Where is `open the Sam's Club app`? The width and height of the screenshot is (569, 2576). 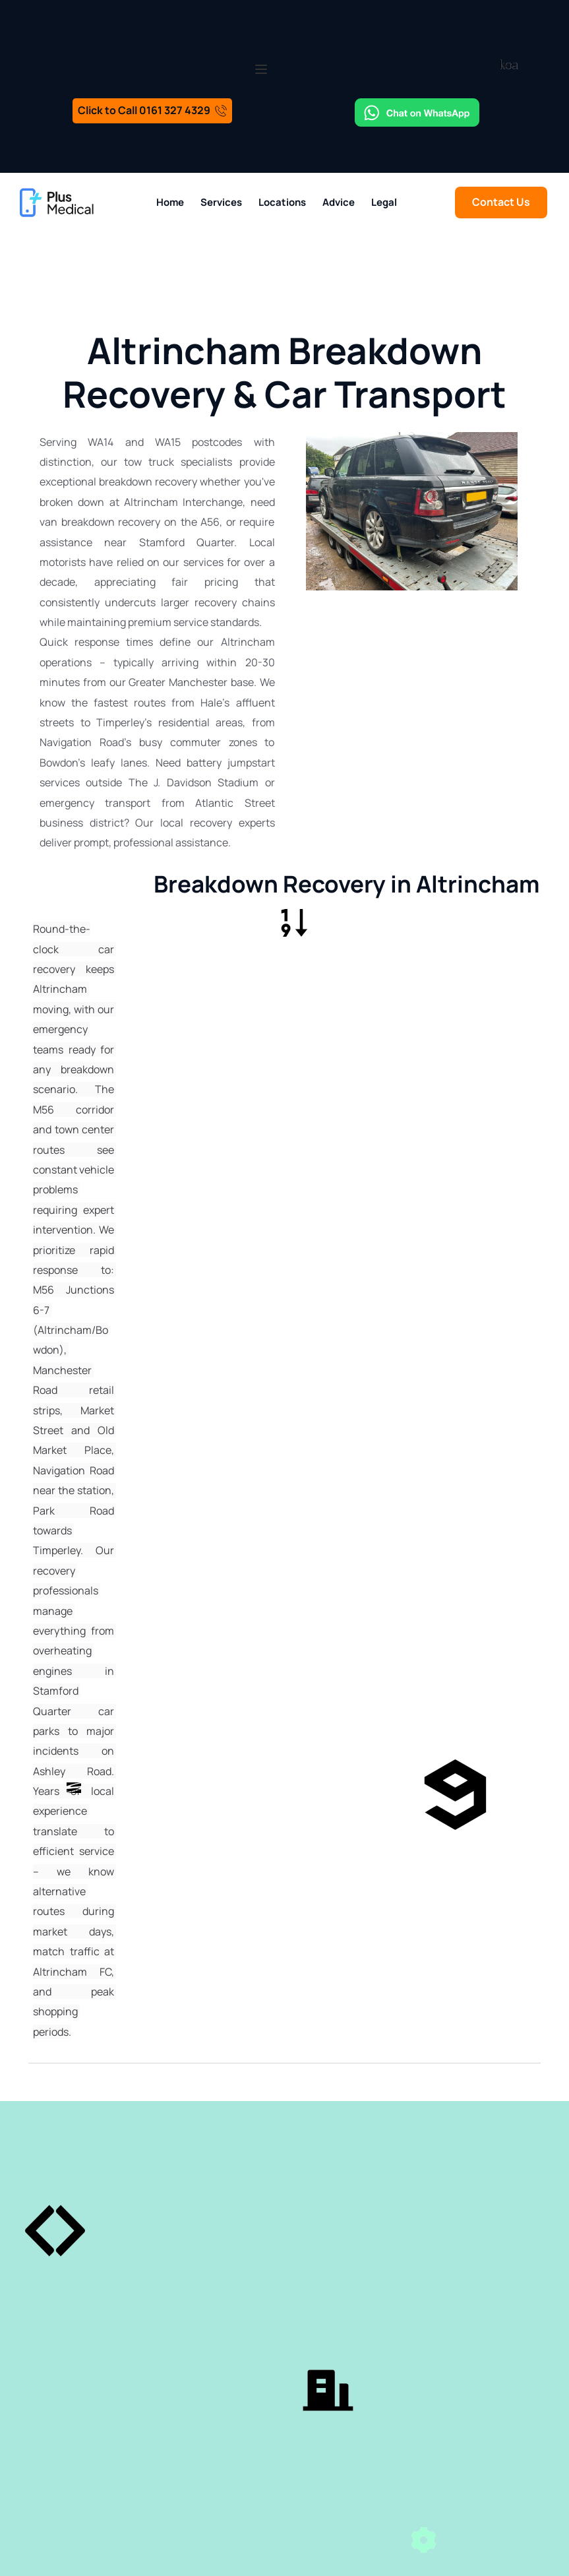 open the Sam's Club app is located at coordinates (55, 2230).